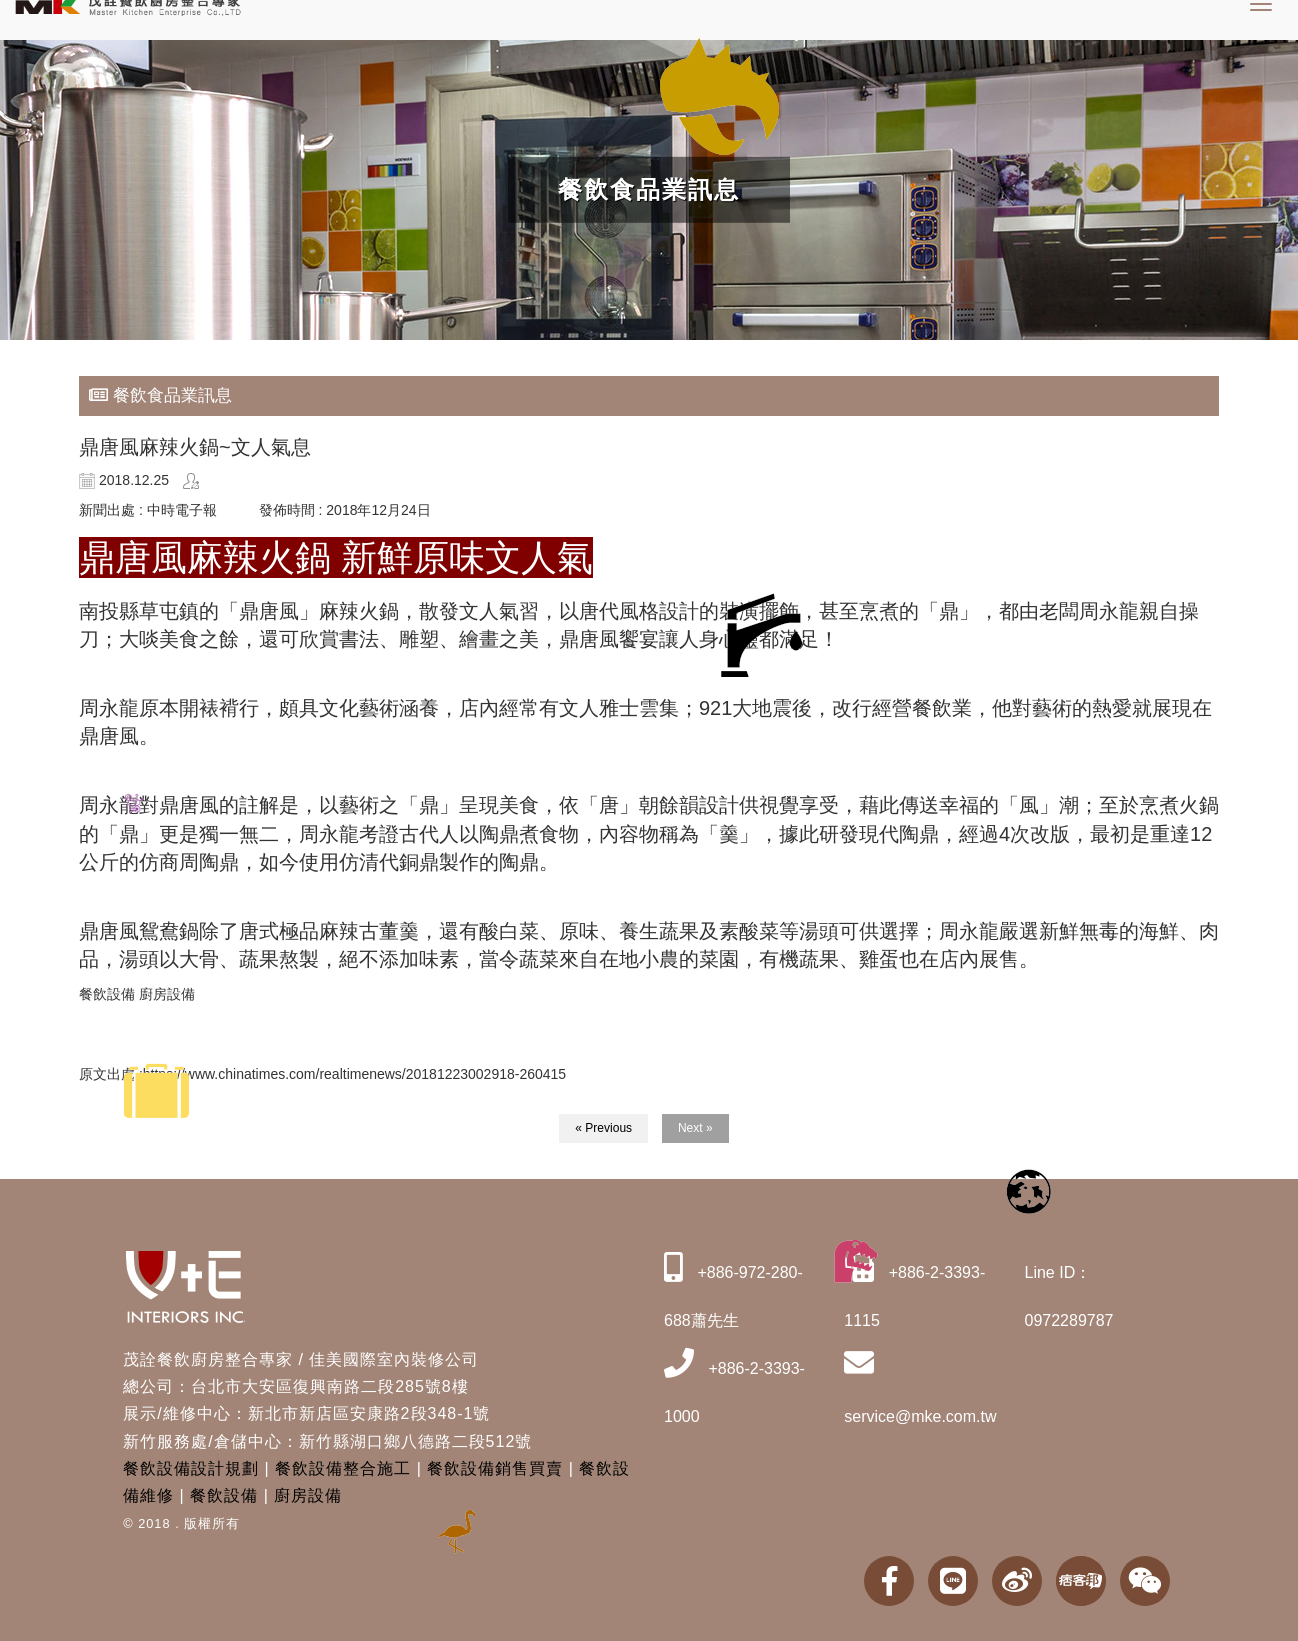 This screenshot has height=1641, width=1298. Describe the element at coordinates (134, 803) in the screenshot. I see `view molecular or chemical structure` at that location.